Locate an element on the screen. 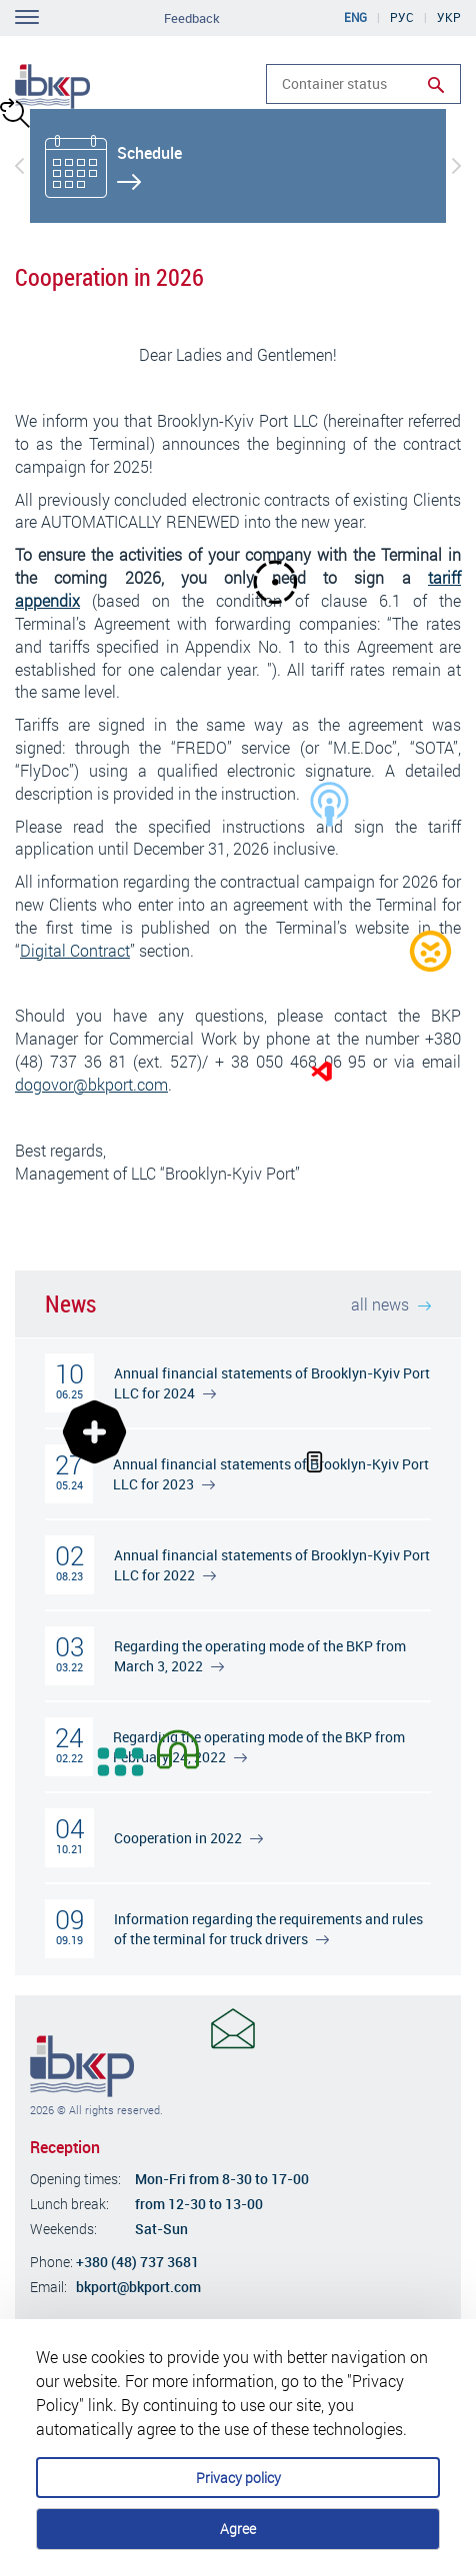 This screenshot has height=2576, width=476. toggle magnetic snapping for alignment is located at coordinates (178, 1749).